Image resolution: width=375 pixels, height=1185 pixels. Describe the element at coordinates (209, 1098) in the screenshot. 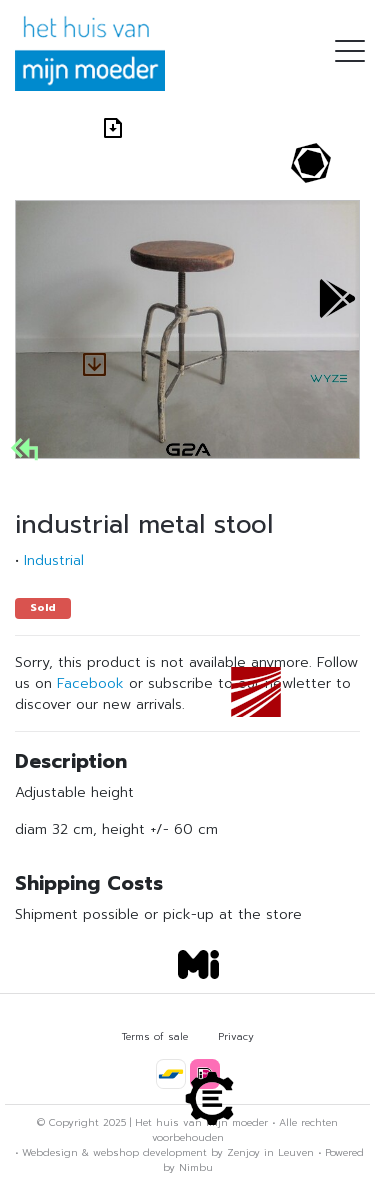

I see `open compiler explorer tool` at that location.